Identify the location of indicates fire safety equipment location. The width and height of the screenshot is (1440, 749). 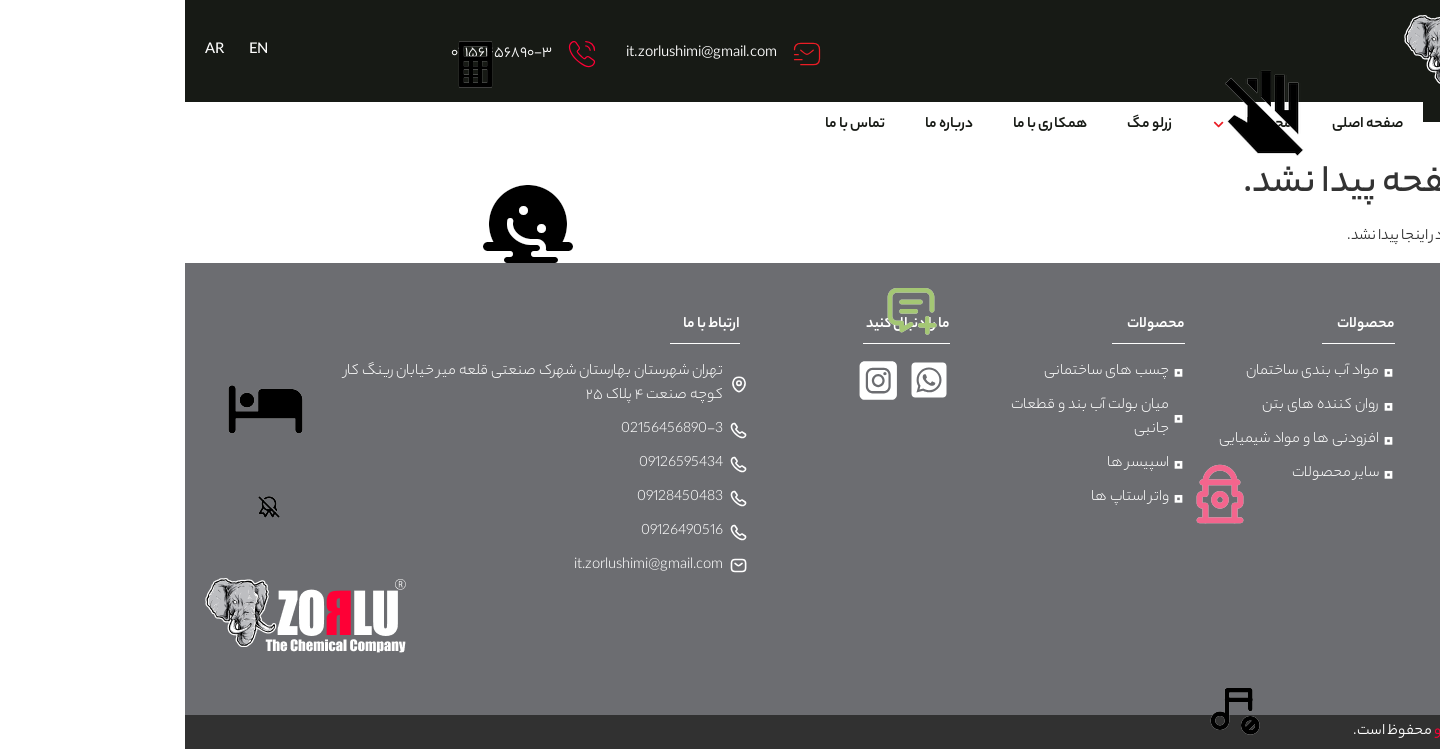
(1220, 494).